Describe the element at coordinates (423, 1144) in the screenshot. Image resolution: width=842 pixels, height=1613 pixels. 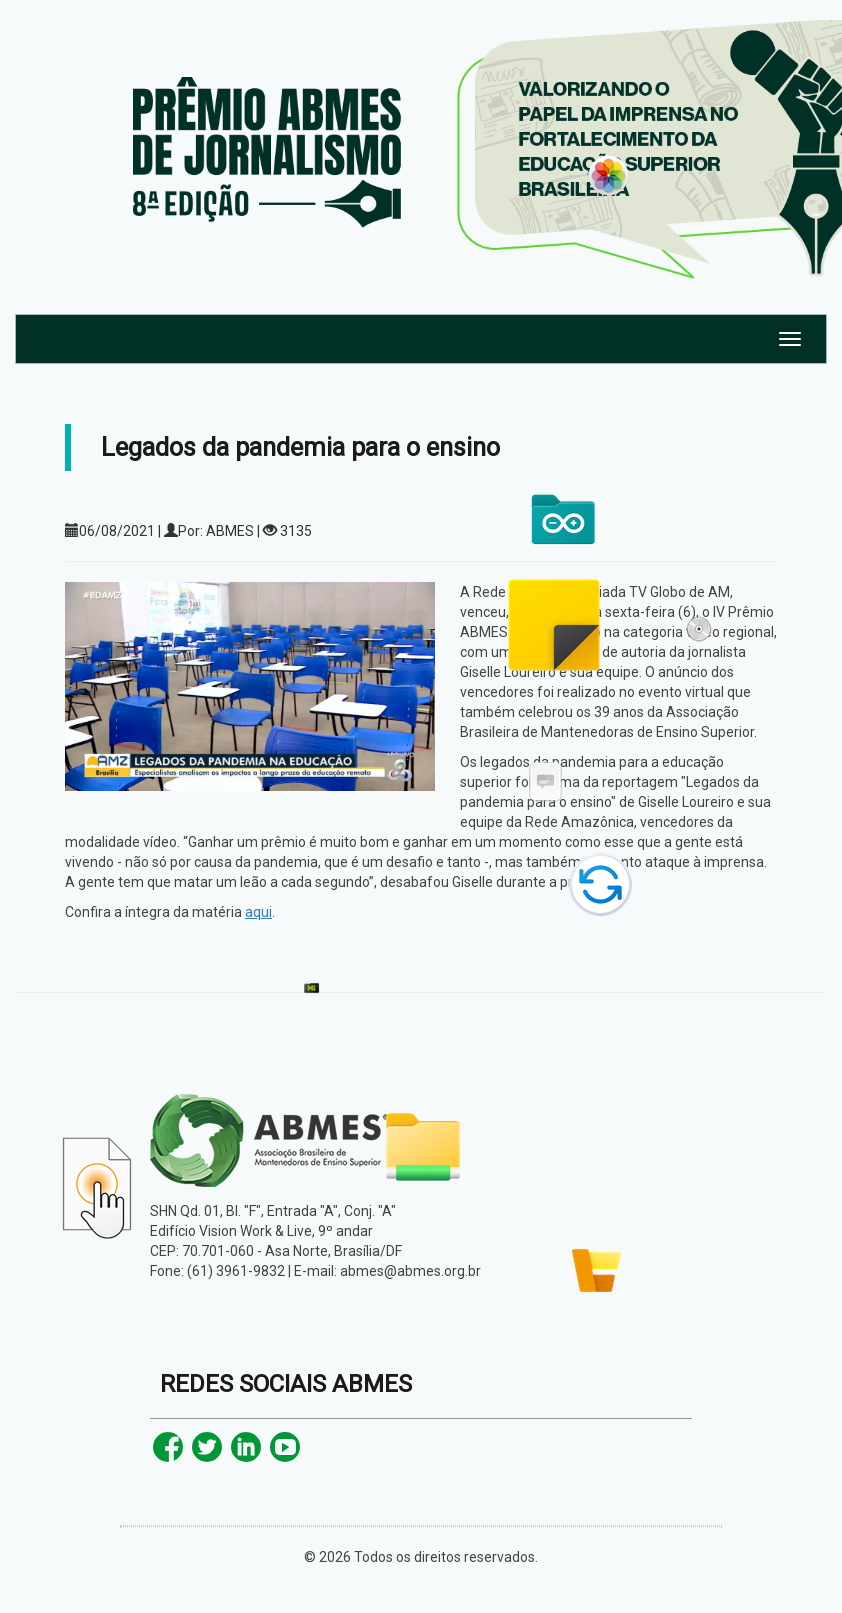
I see `access shared network folder` at that location.